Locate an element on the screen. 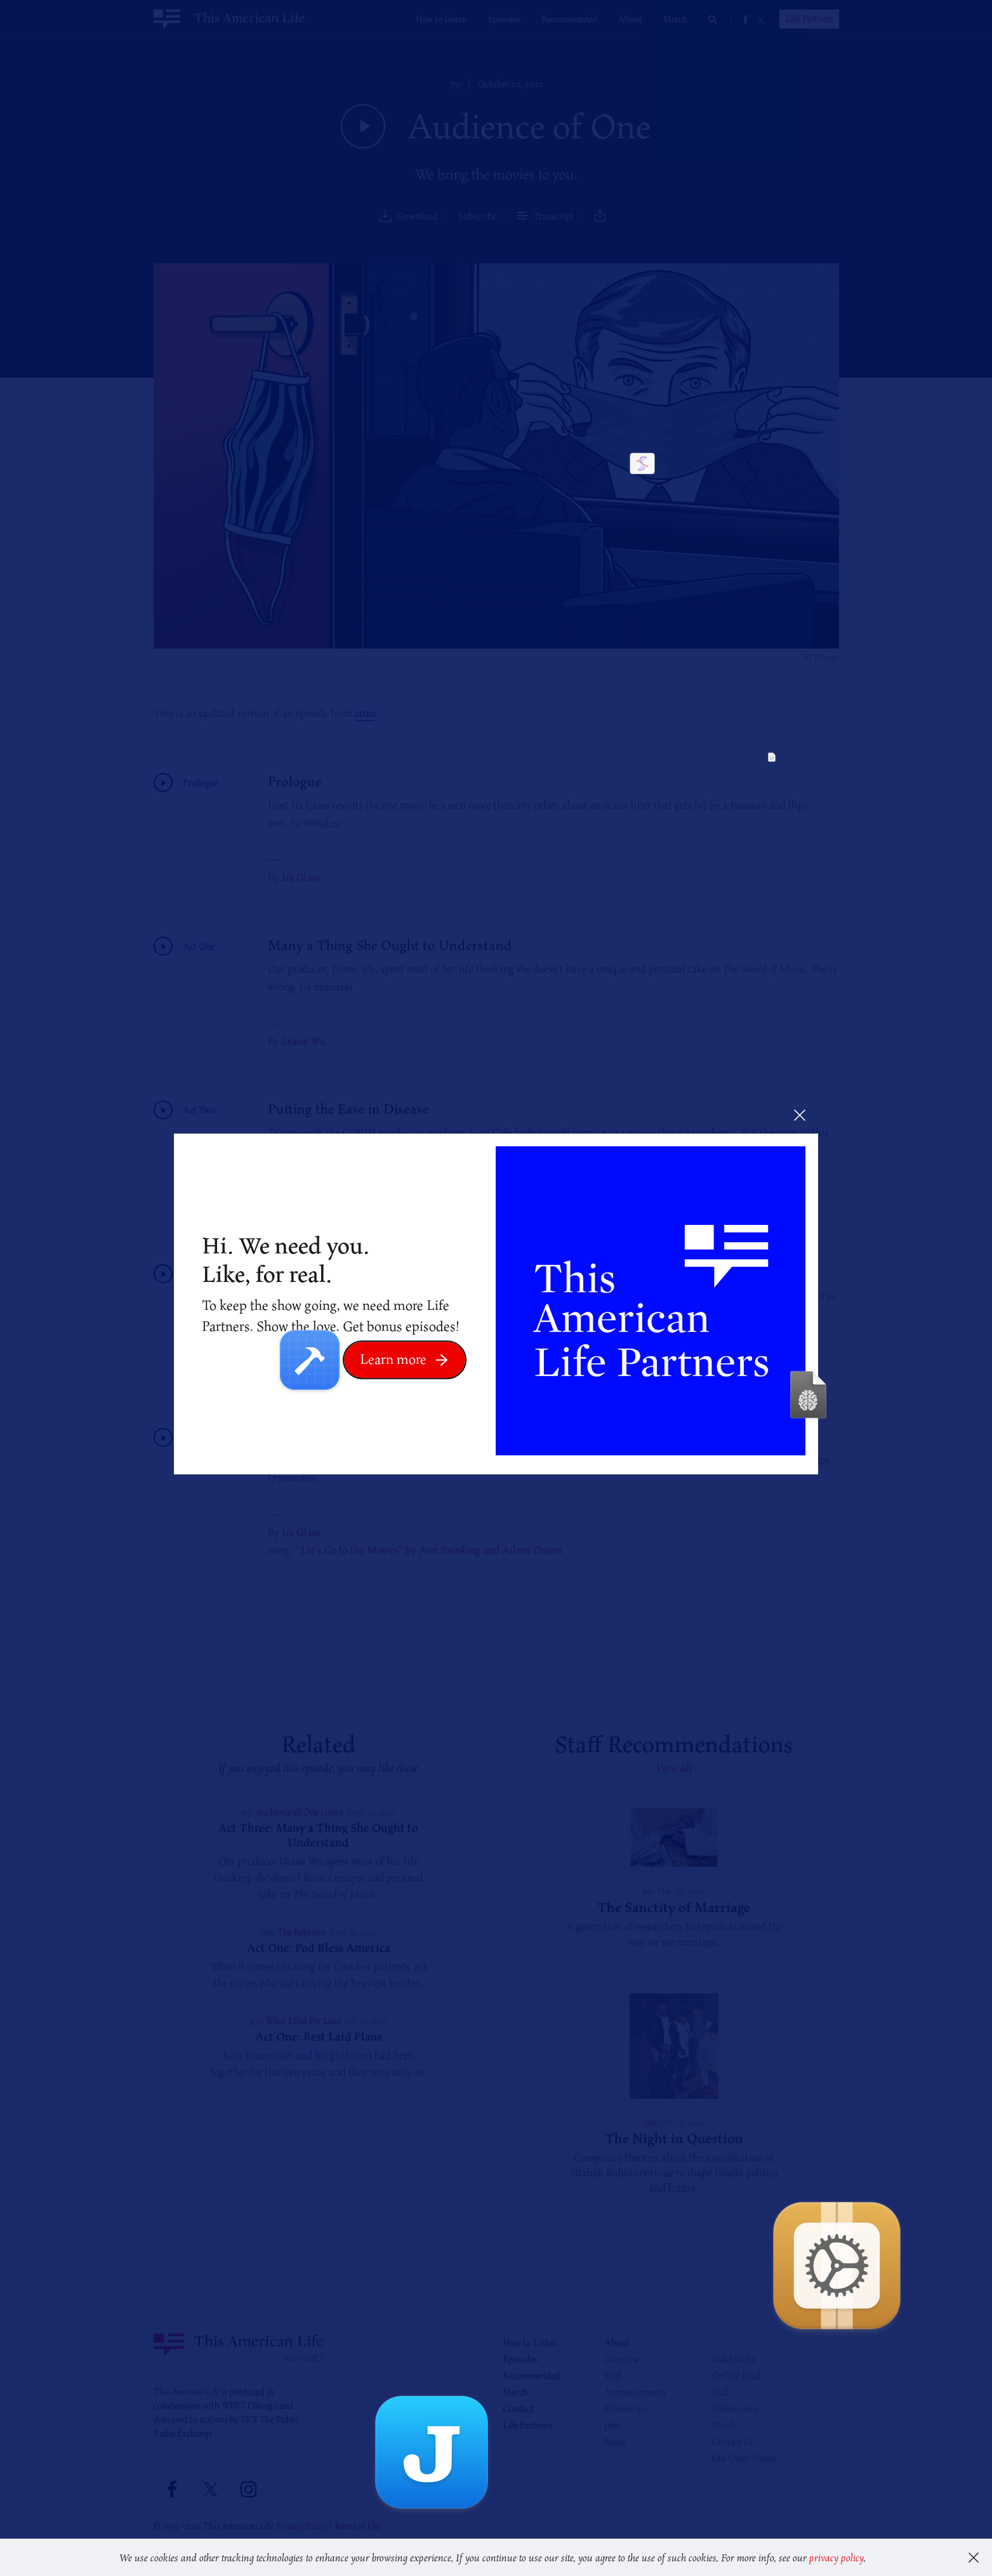  open Joplin note-taking app is located at coordinates (432, 2452).